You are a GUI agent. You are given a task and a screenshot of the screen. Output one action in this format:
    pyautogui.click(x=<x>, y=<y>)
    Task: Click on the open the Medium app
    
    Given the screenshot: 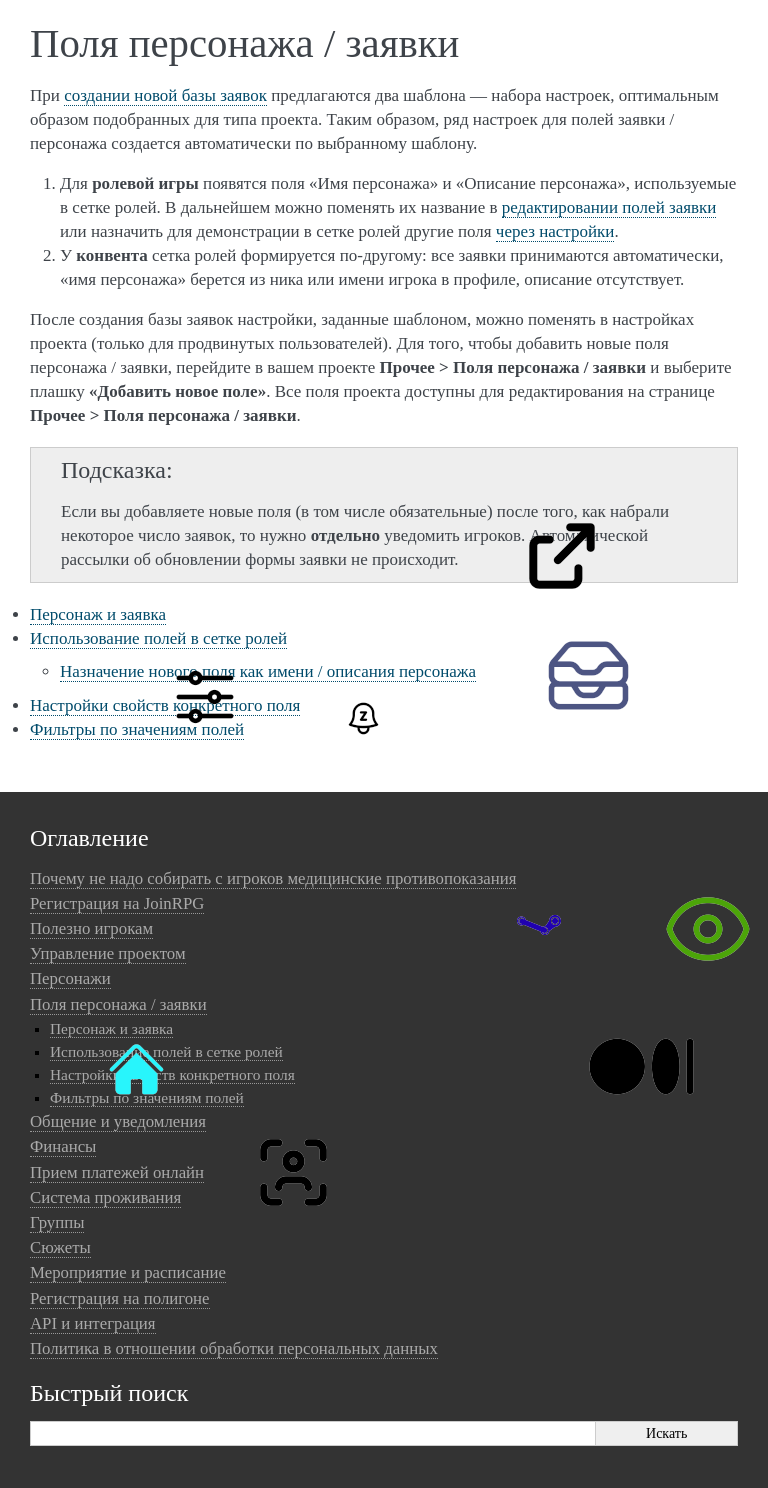 What is the action you would take?
    pyautogui.click(x=641, y=1066)
    